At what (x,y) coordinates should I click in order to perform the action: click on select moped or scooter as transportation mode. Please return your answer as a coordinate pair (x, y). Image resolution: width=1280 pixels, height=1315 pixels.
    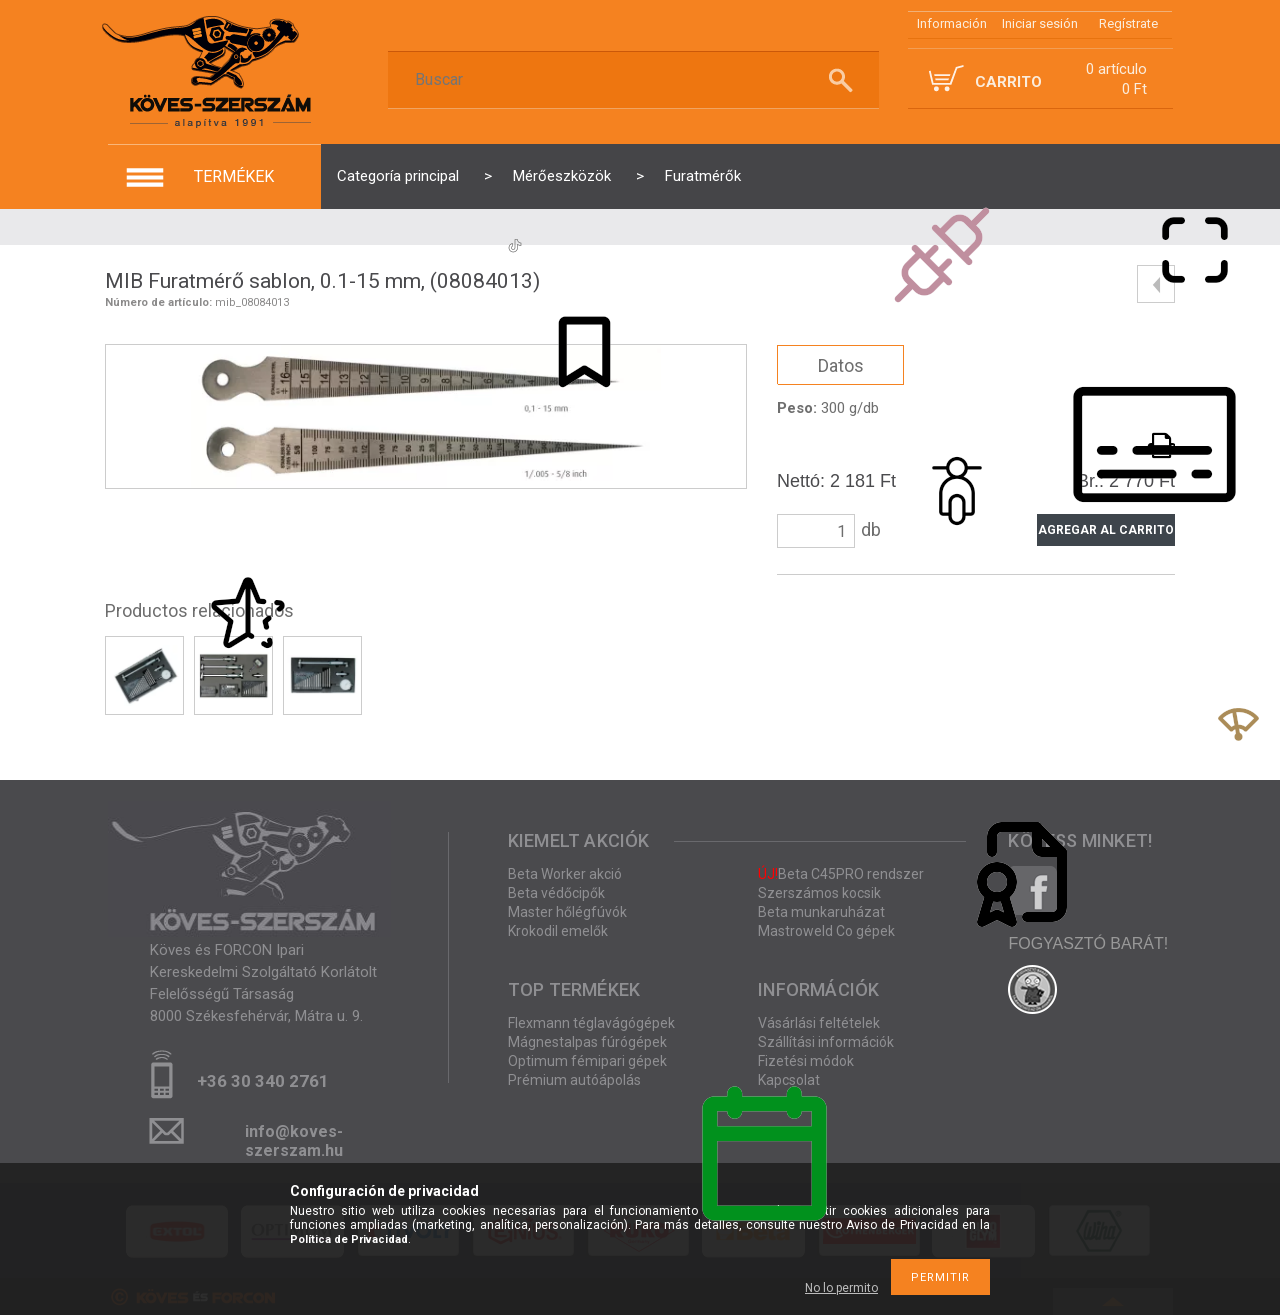
    Looking at the image, I should click on (957, 491).